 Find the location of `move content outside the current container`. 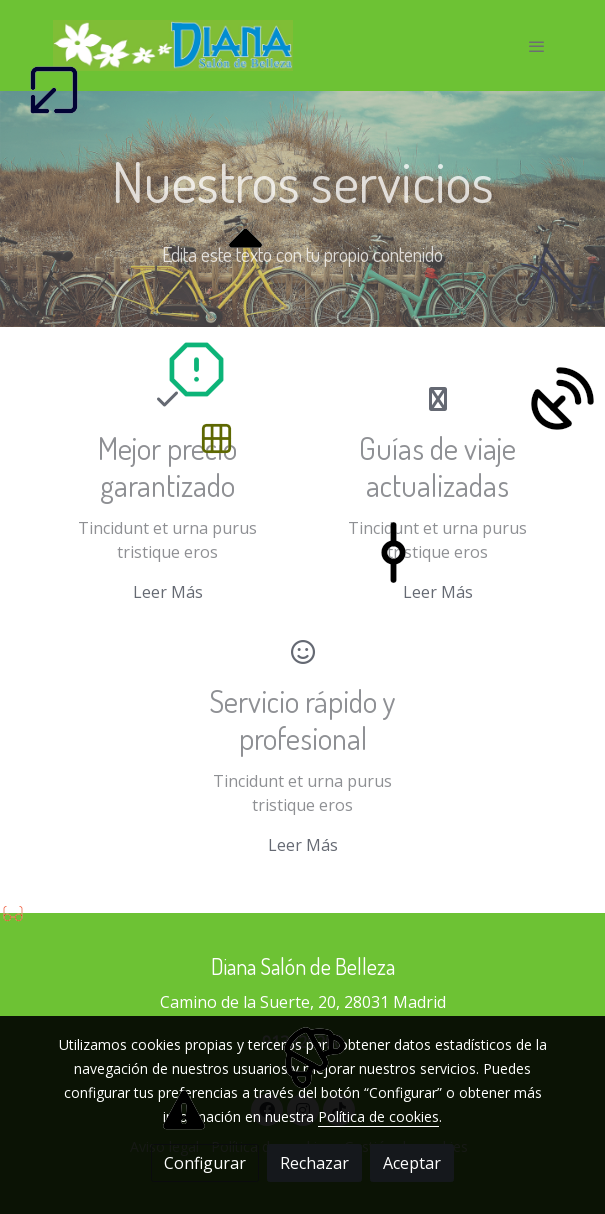

move content outside the current container is located at coordinates (54, 90).